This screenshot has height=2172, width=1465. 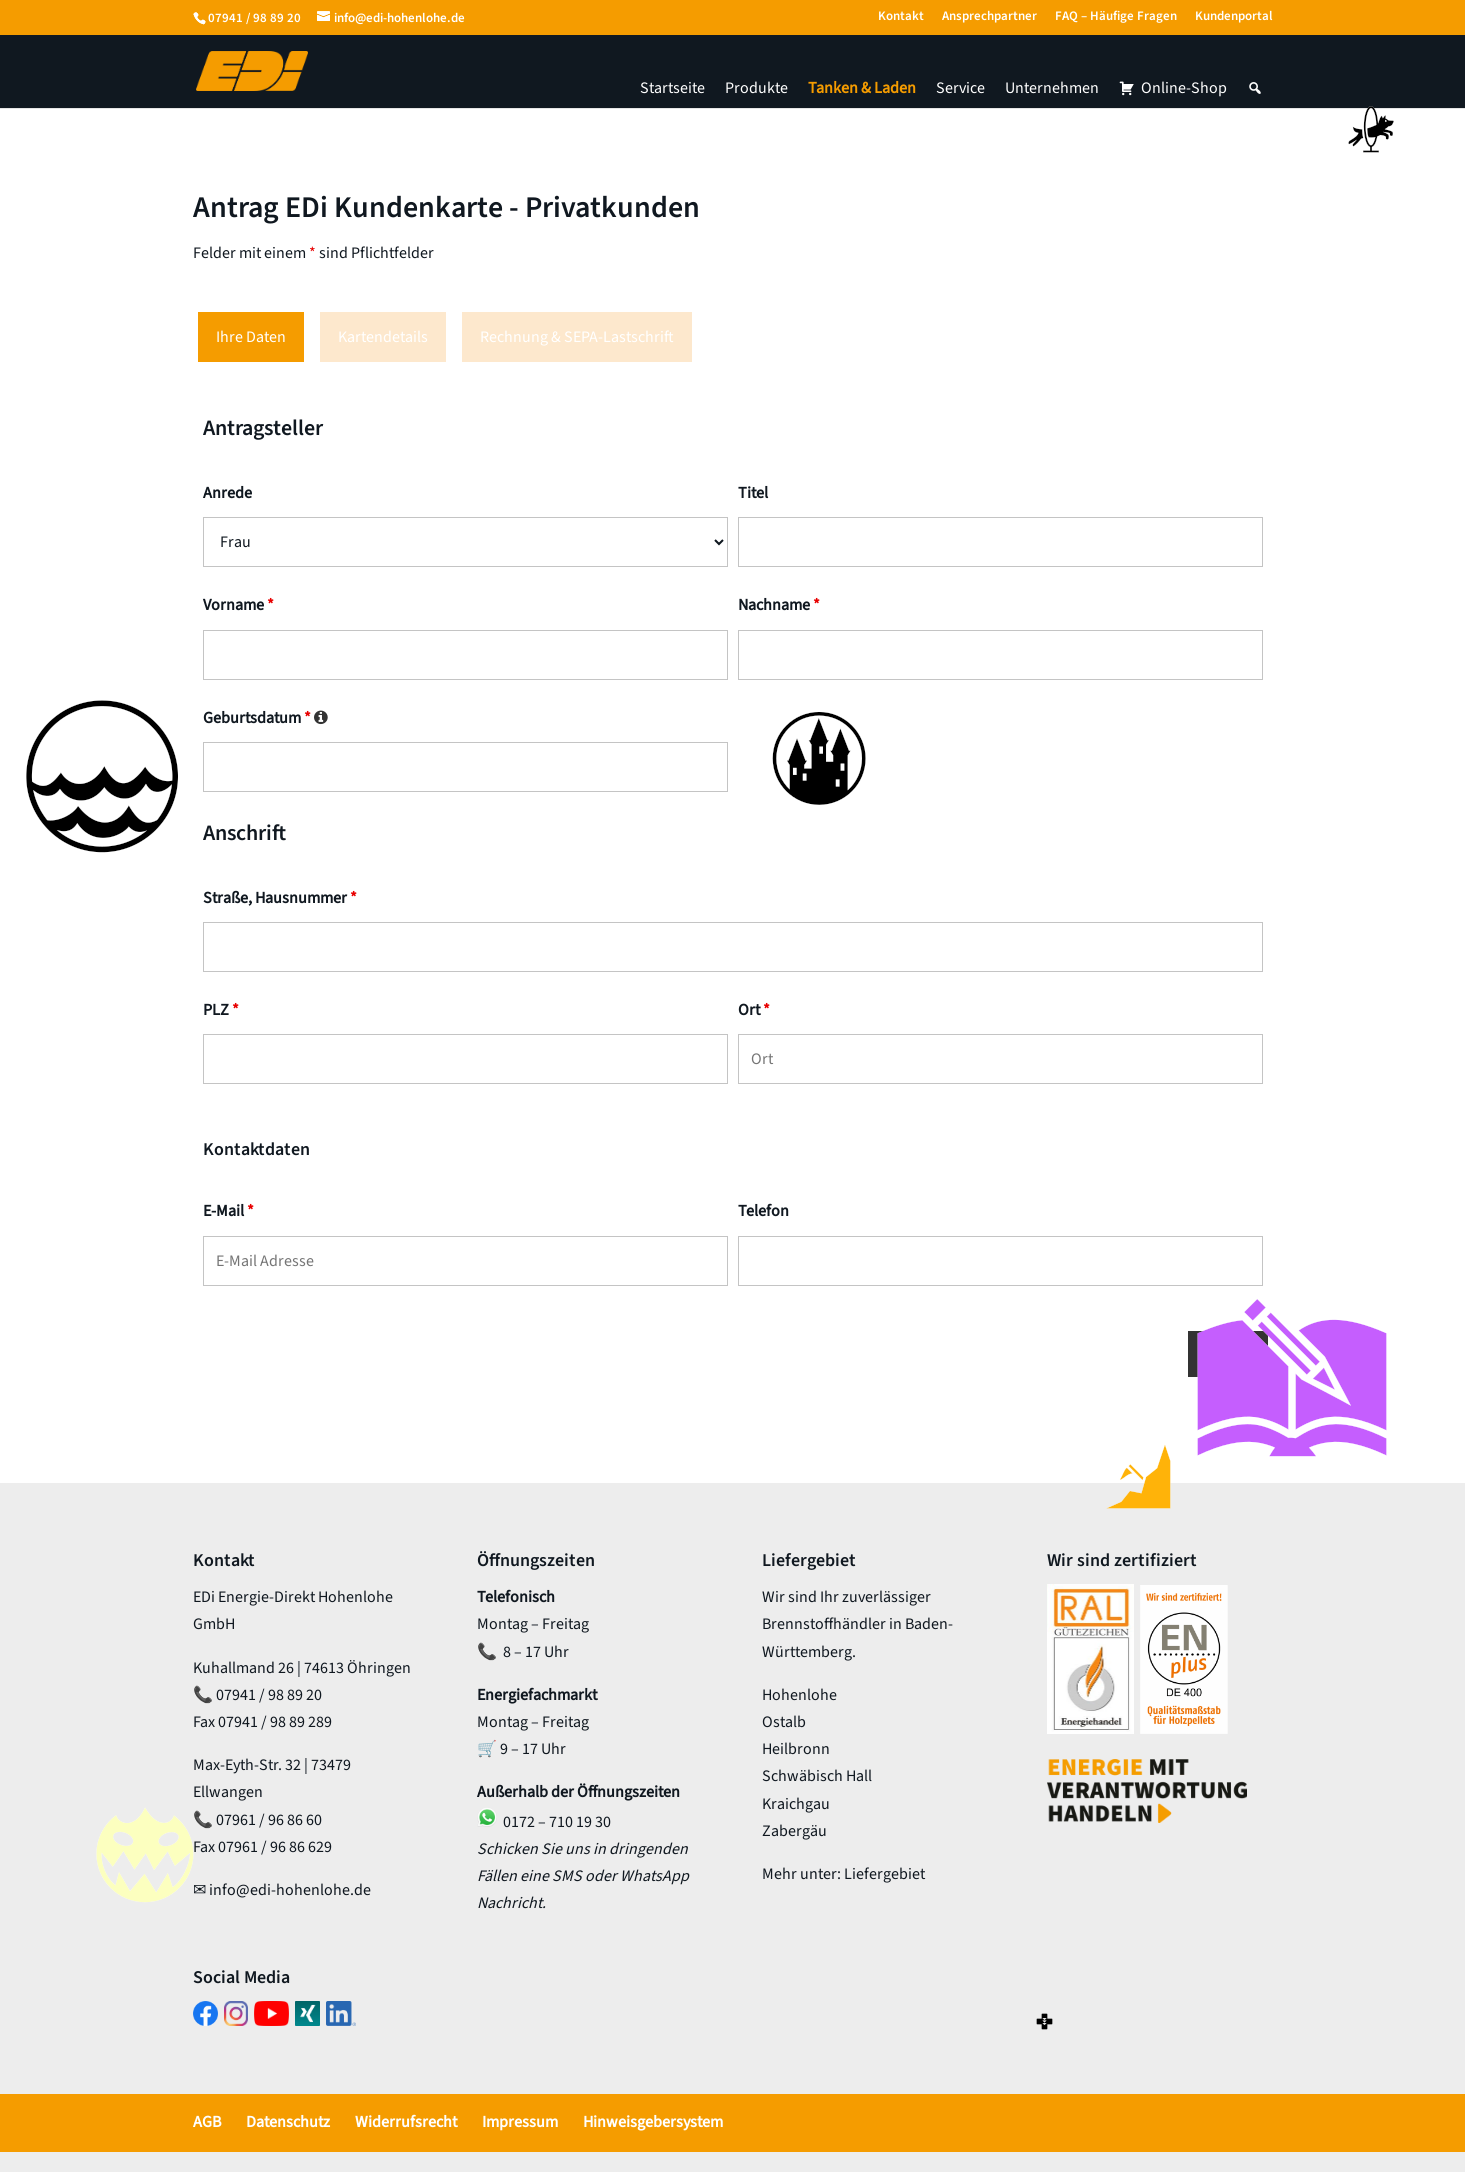 What do you see at coordinates (102, 777) in the screenshot?
I see `indicates ocean or maritime game mode` at bounding box center [102, 777].